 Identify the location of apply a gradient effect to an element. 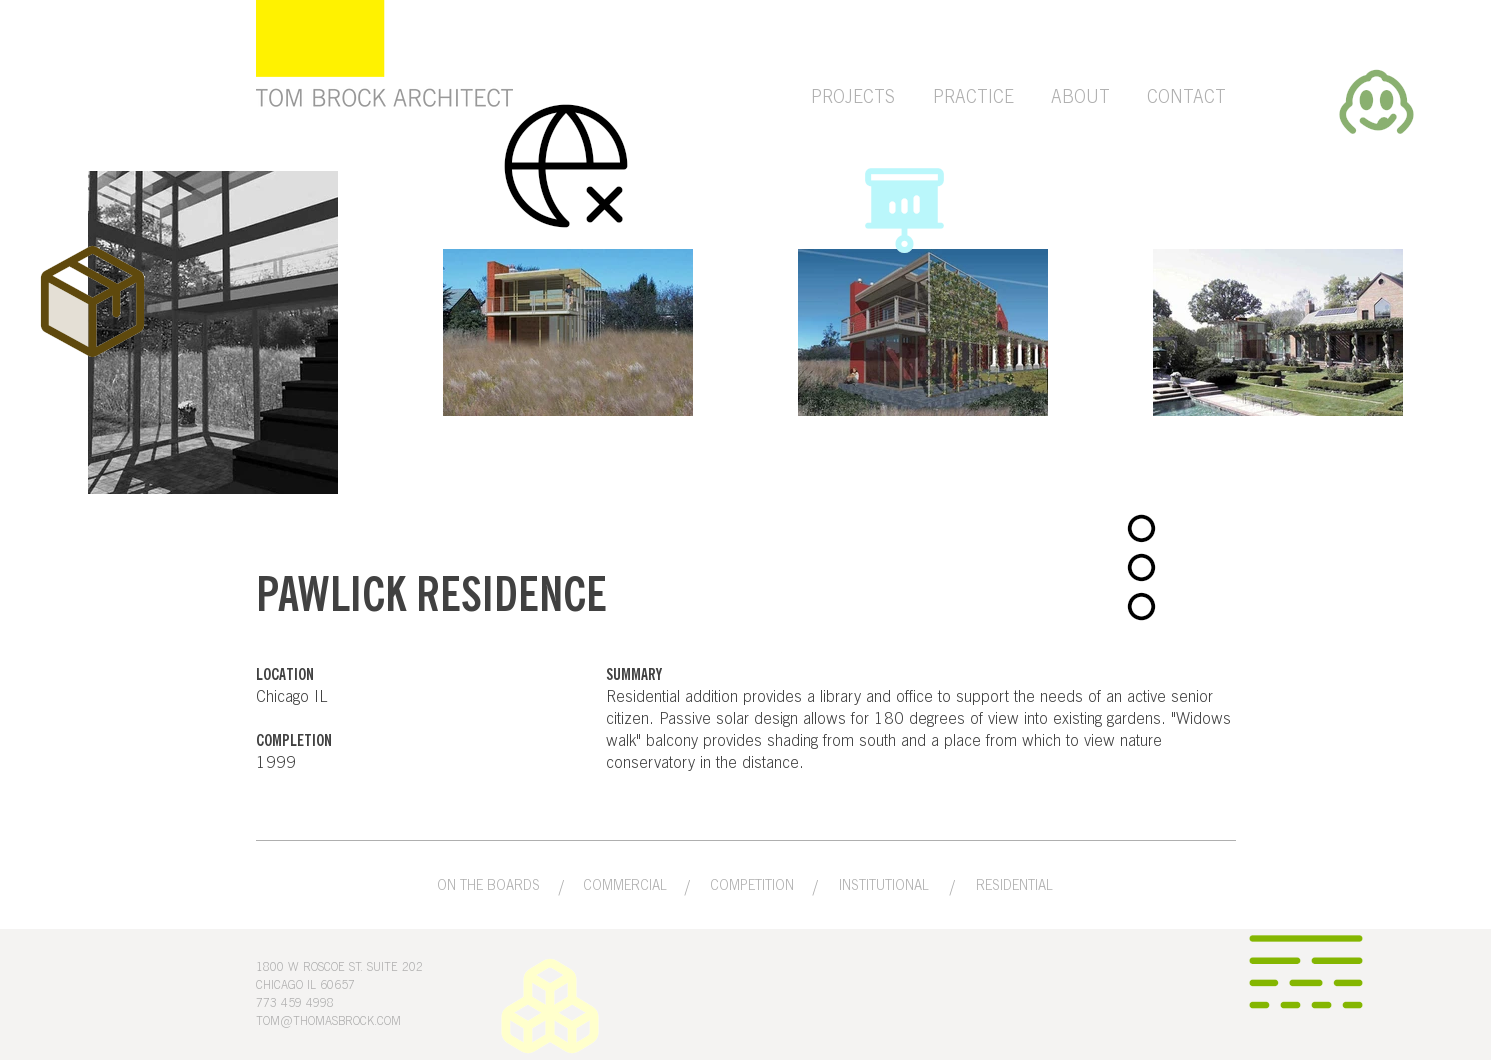
(1306, 974).